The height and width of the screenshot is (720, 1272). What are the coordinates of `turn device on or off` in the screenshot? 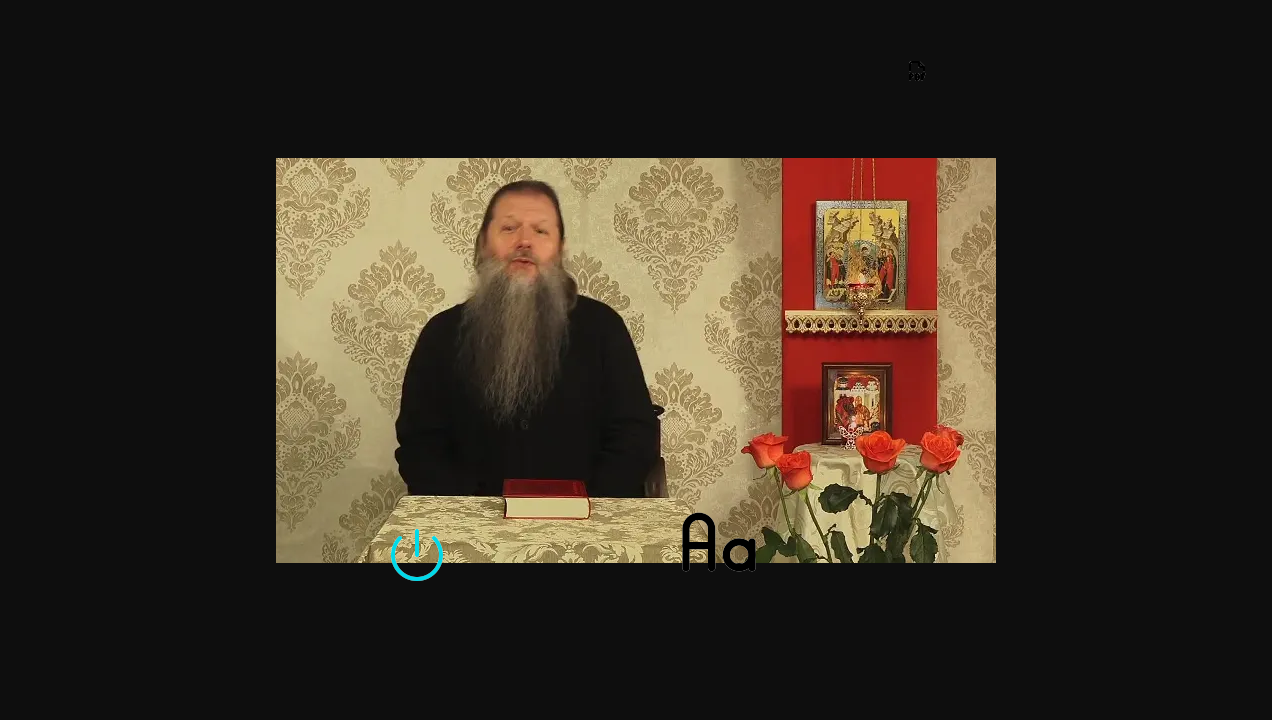 It's located at (417, 555).